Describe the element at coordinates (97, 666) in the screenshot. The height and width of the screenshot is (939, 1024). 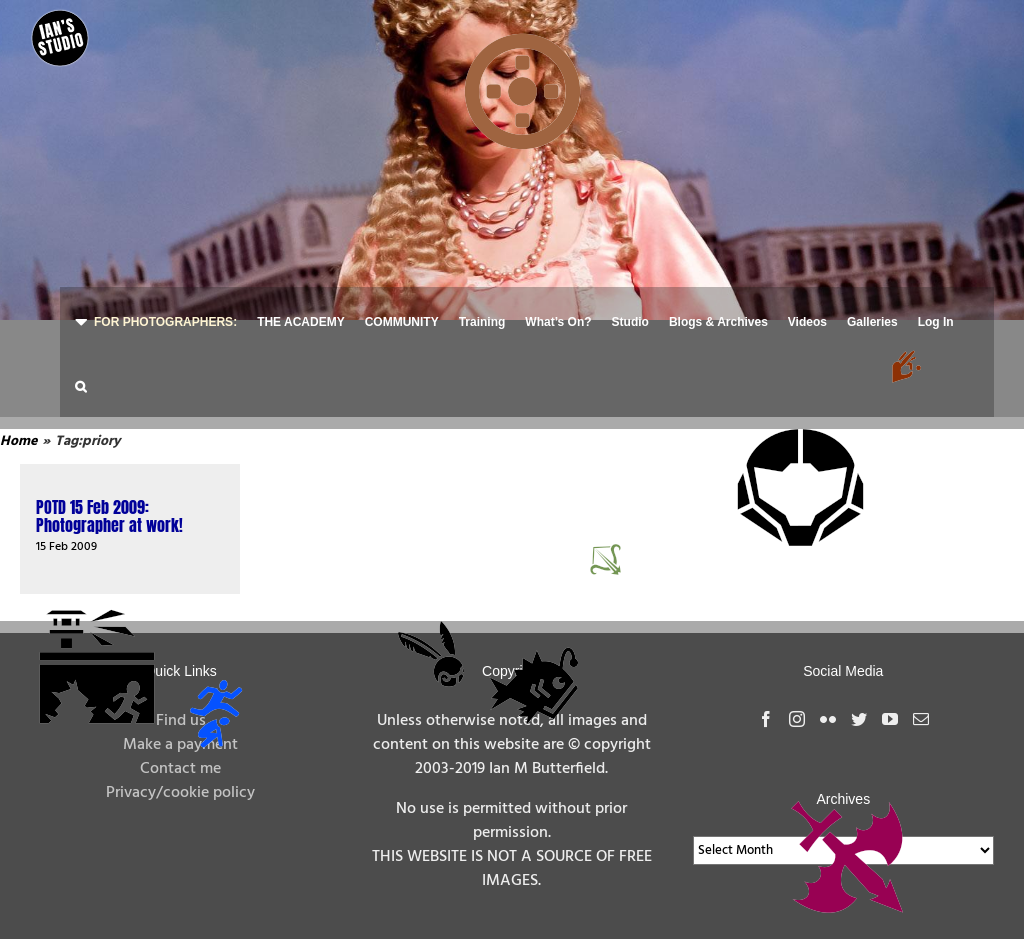
I see `activate evasion ability in gameplay` at that location.